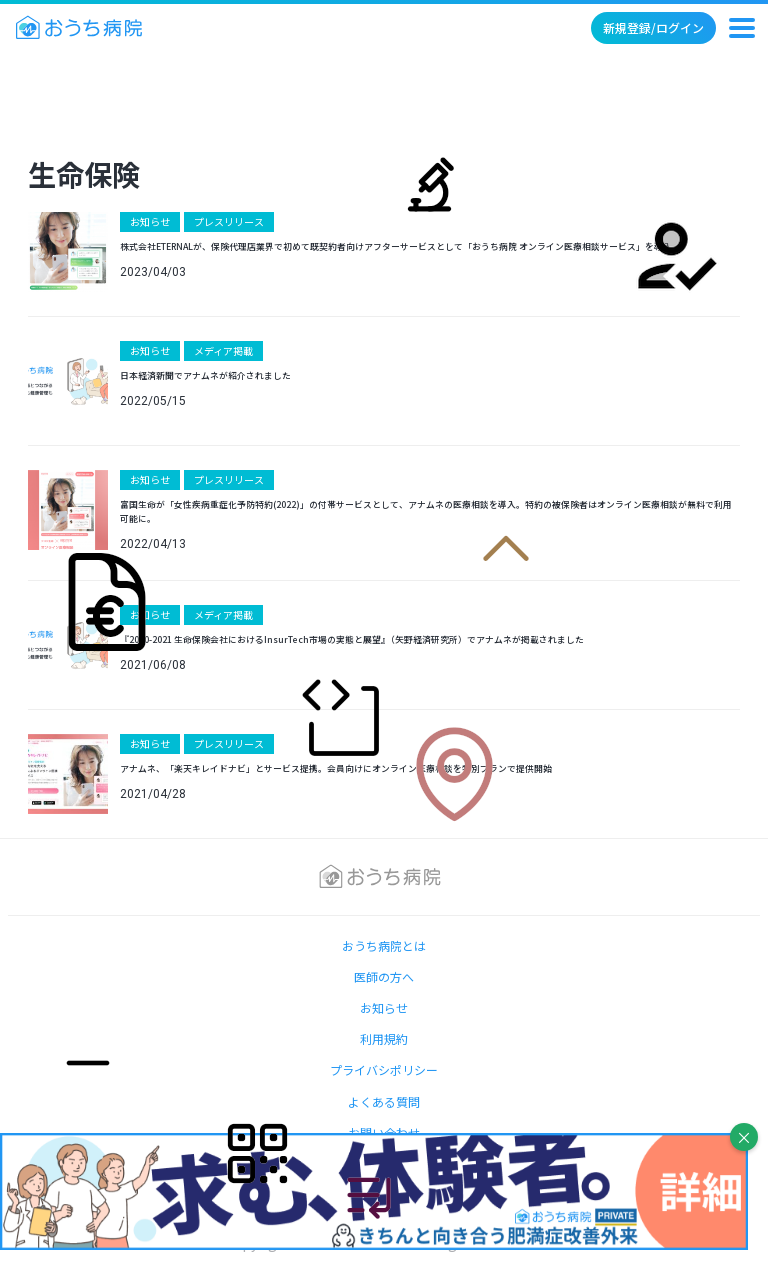  I want to click on insert a code block, so click(344, 721).